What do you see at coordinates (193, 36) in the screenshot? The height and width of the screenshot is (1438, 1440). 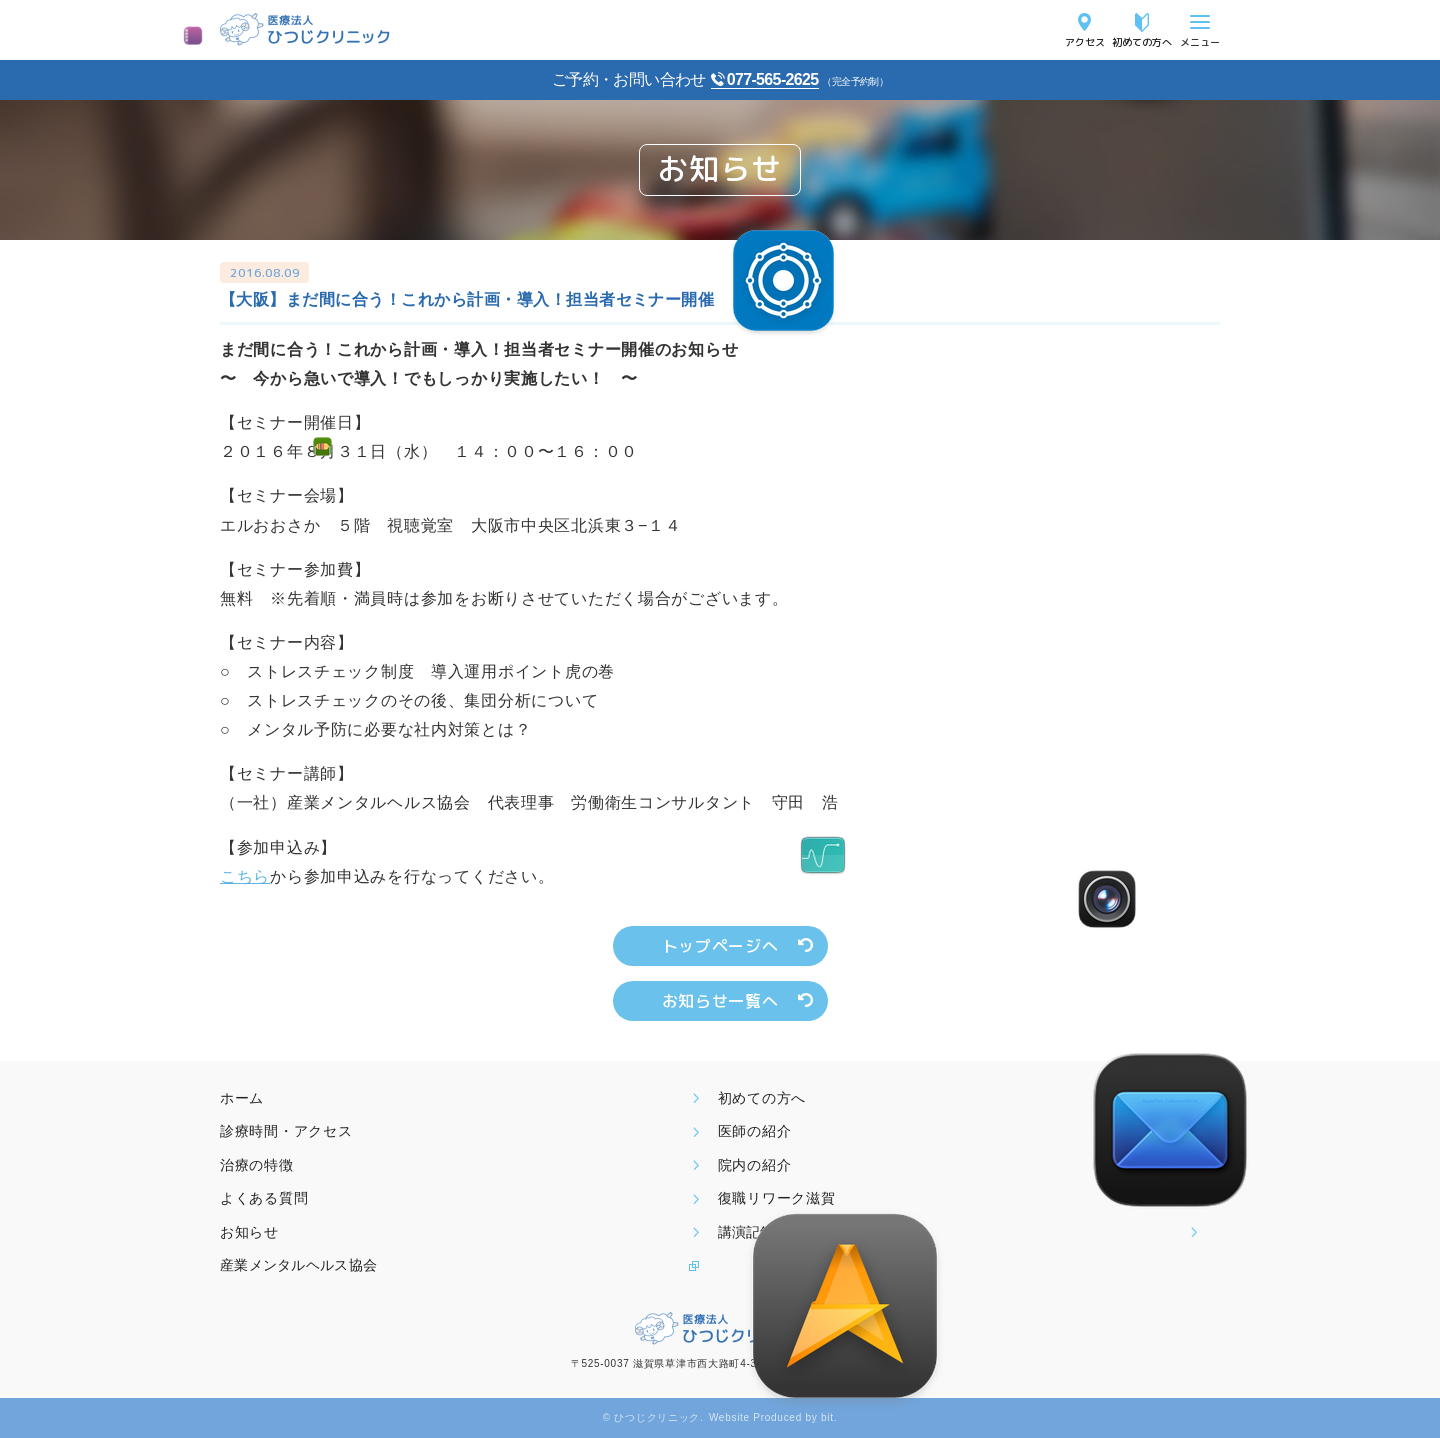 I see `access ubuntu panel preferences` at bounding box center [193, 36].